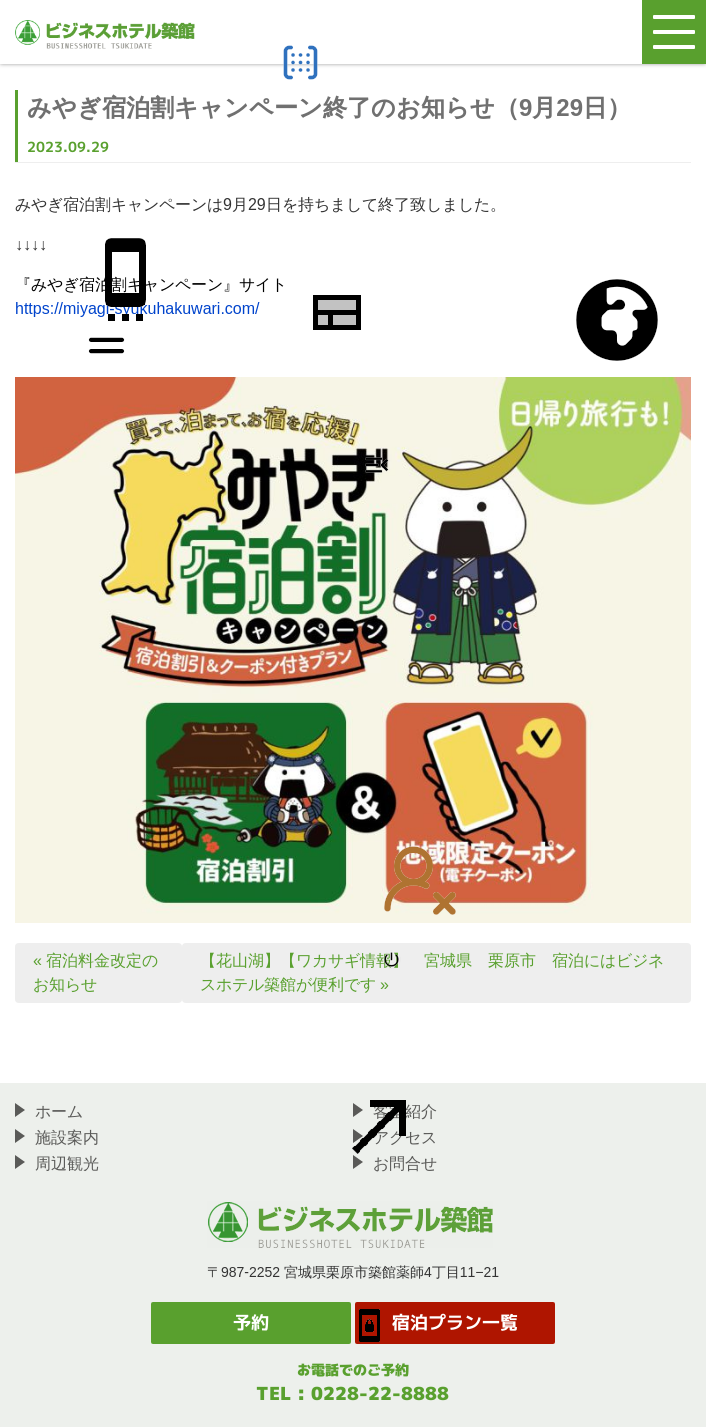 This screenshot has width=706, height=1427. What do you see at coordinates (369, 1325) in the screenshot?
I see `lock screen in portrait orientation` at bounding box center [369, 1325].